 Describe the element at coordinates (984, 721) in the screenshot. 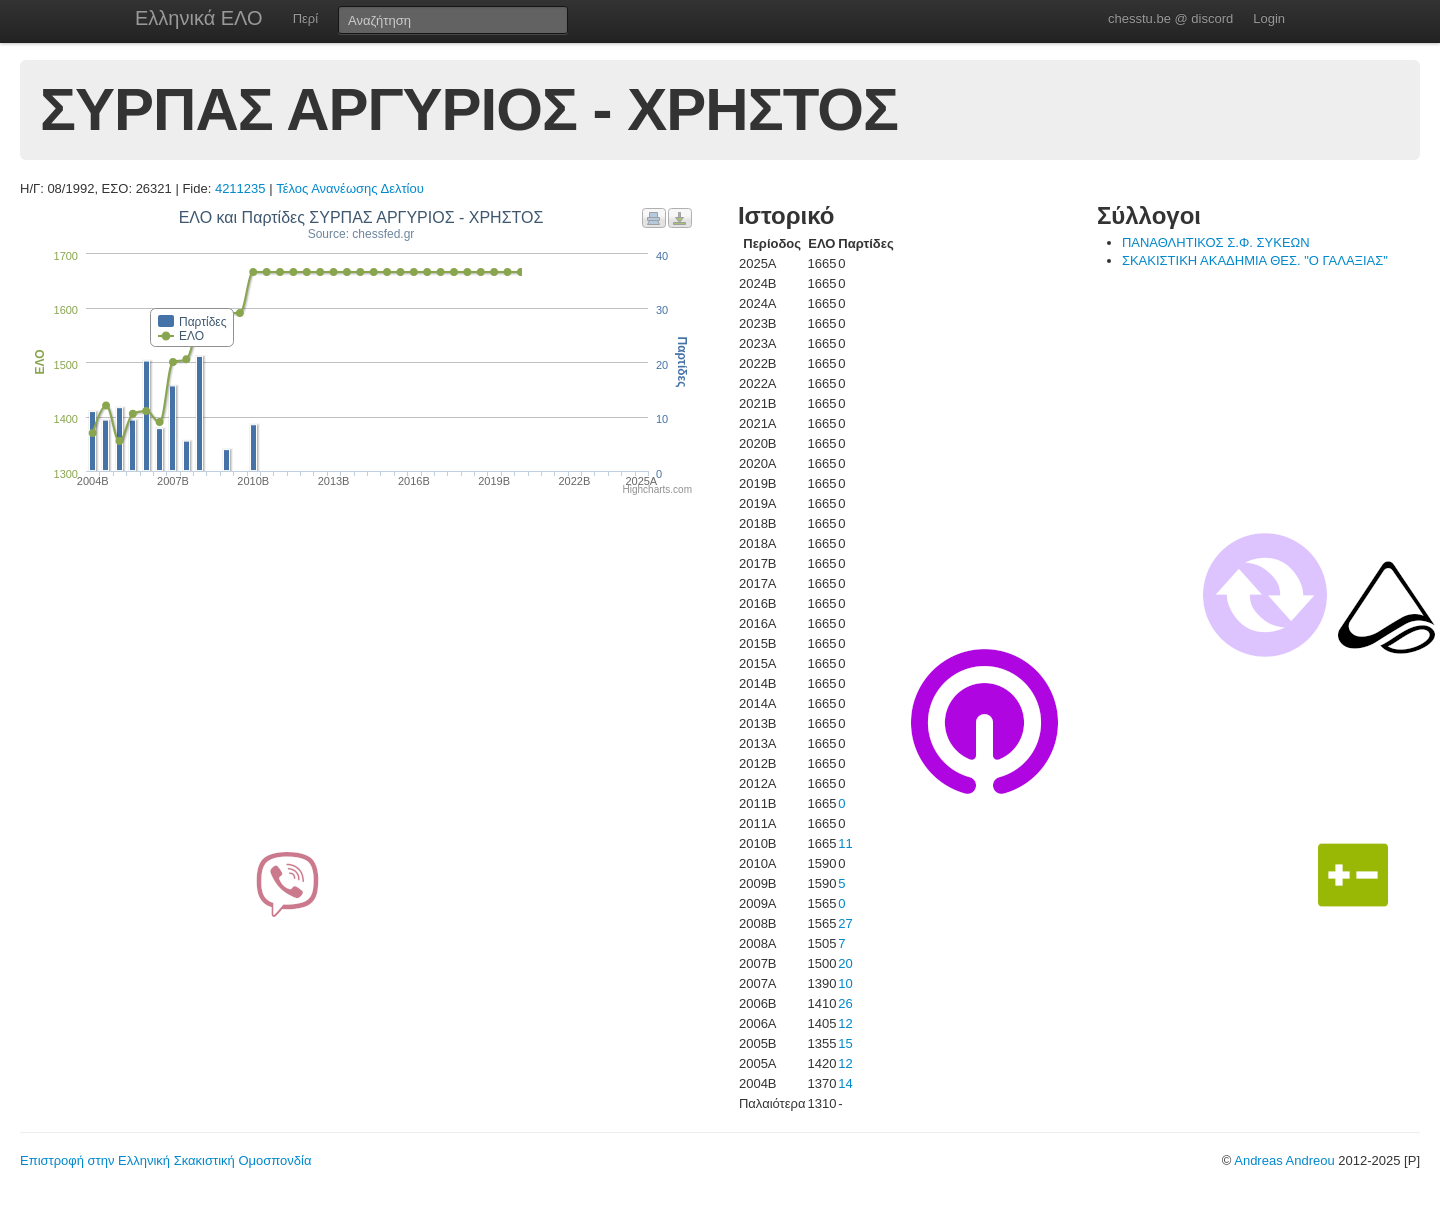

I see `open Qwiklabs learning platform` at that location.